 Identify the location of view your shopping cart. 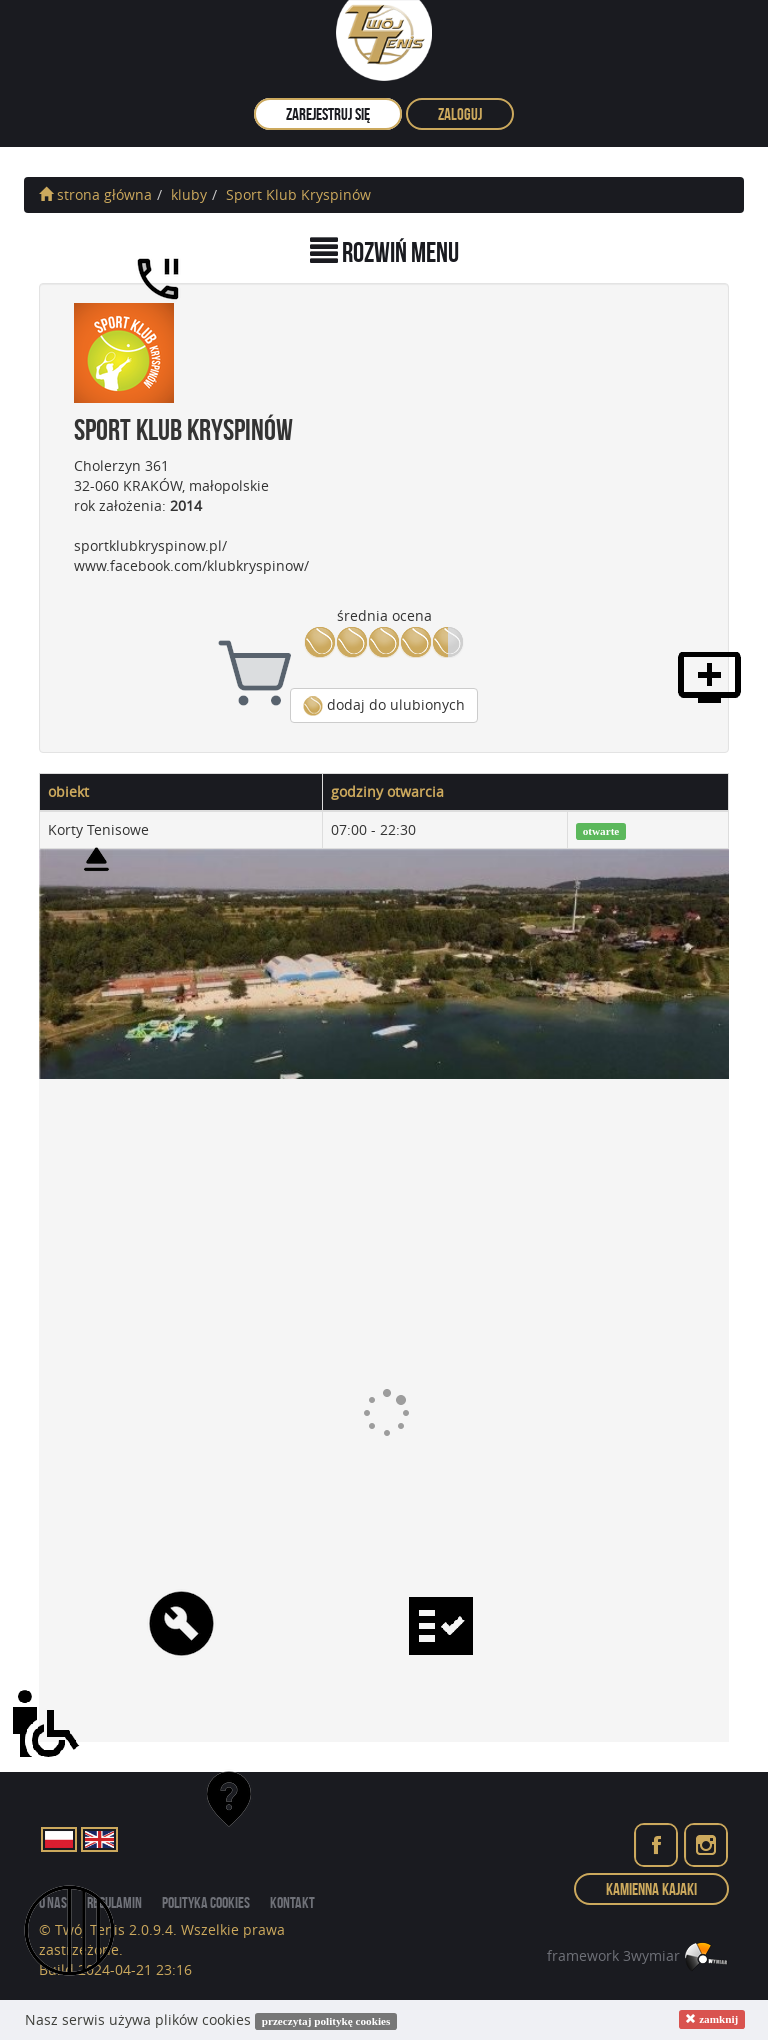
(256, 673).